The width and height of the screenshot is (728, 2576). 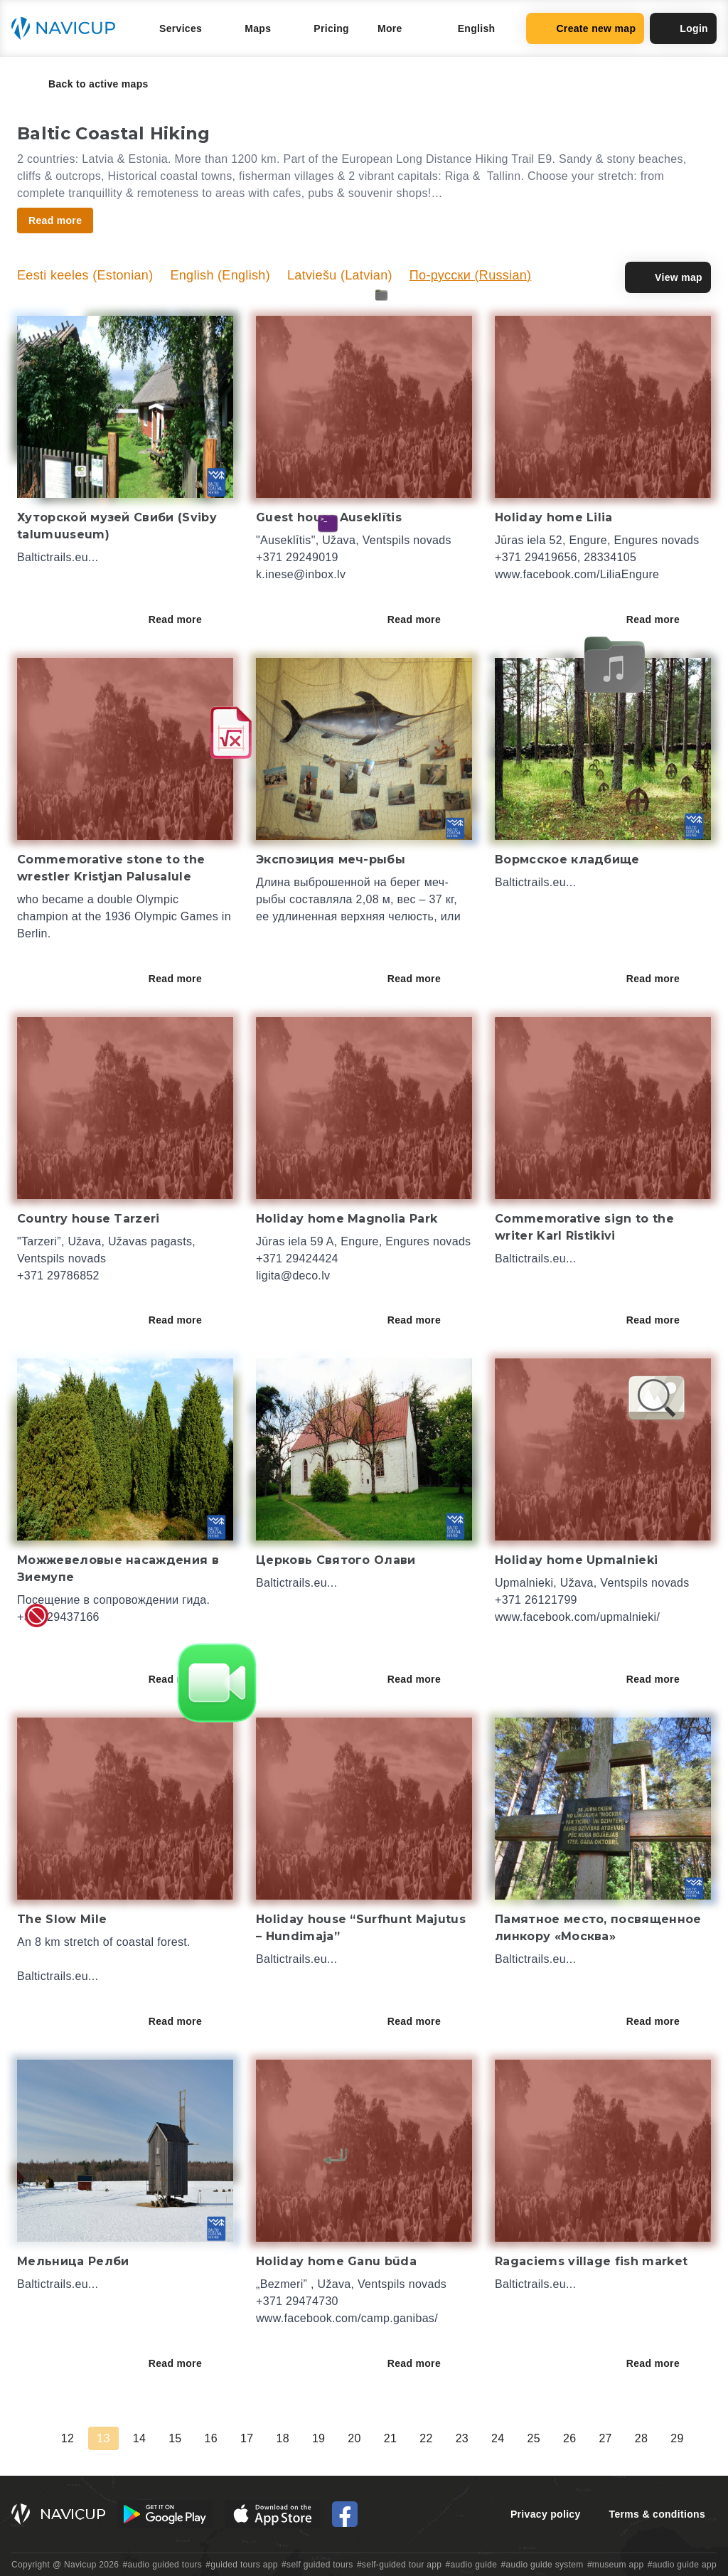 What do you see at coordinates (656, 1398) in the screenshot?
I see `open eye of gnome image viewer` at bounding box center [656, 1398].